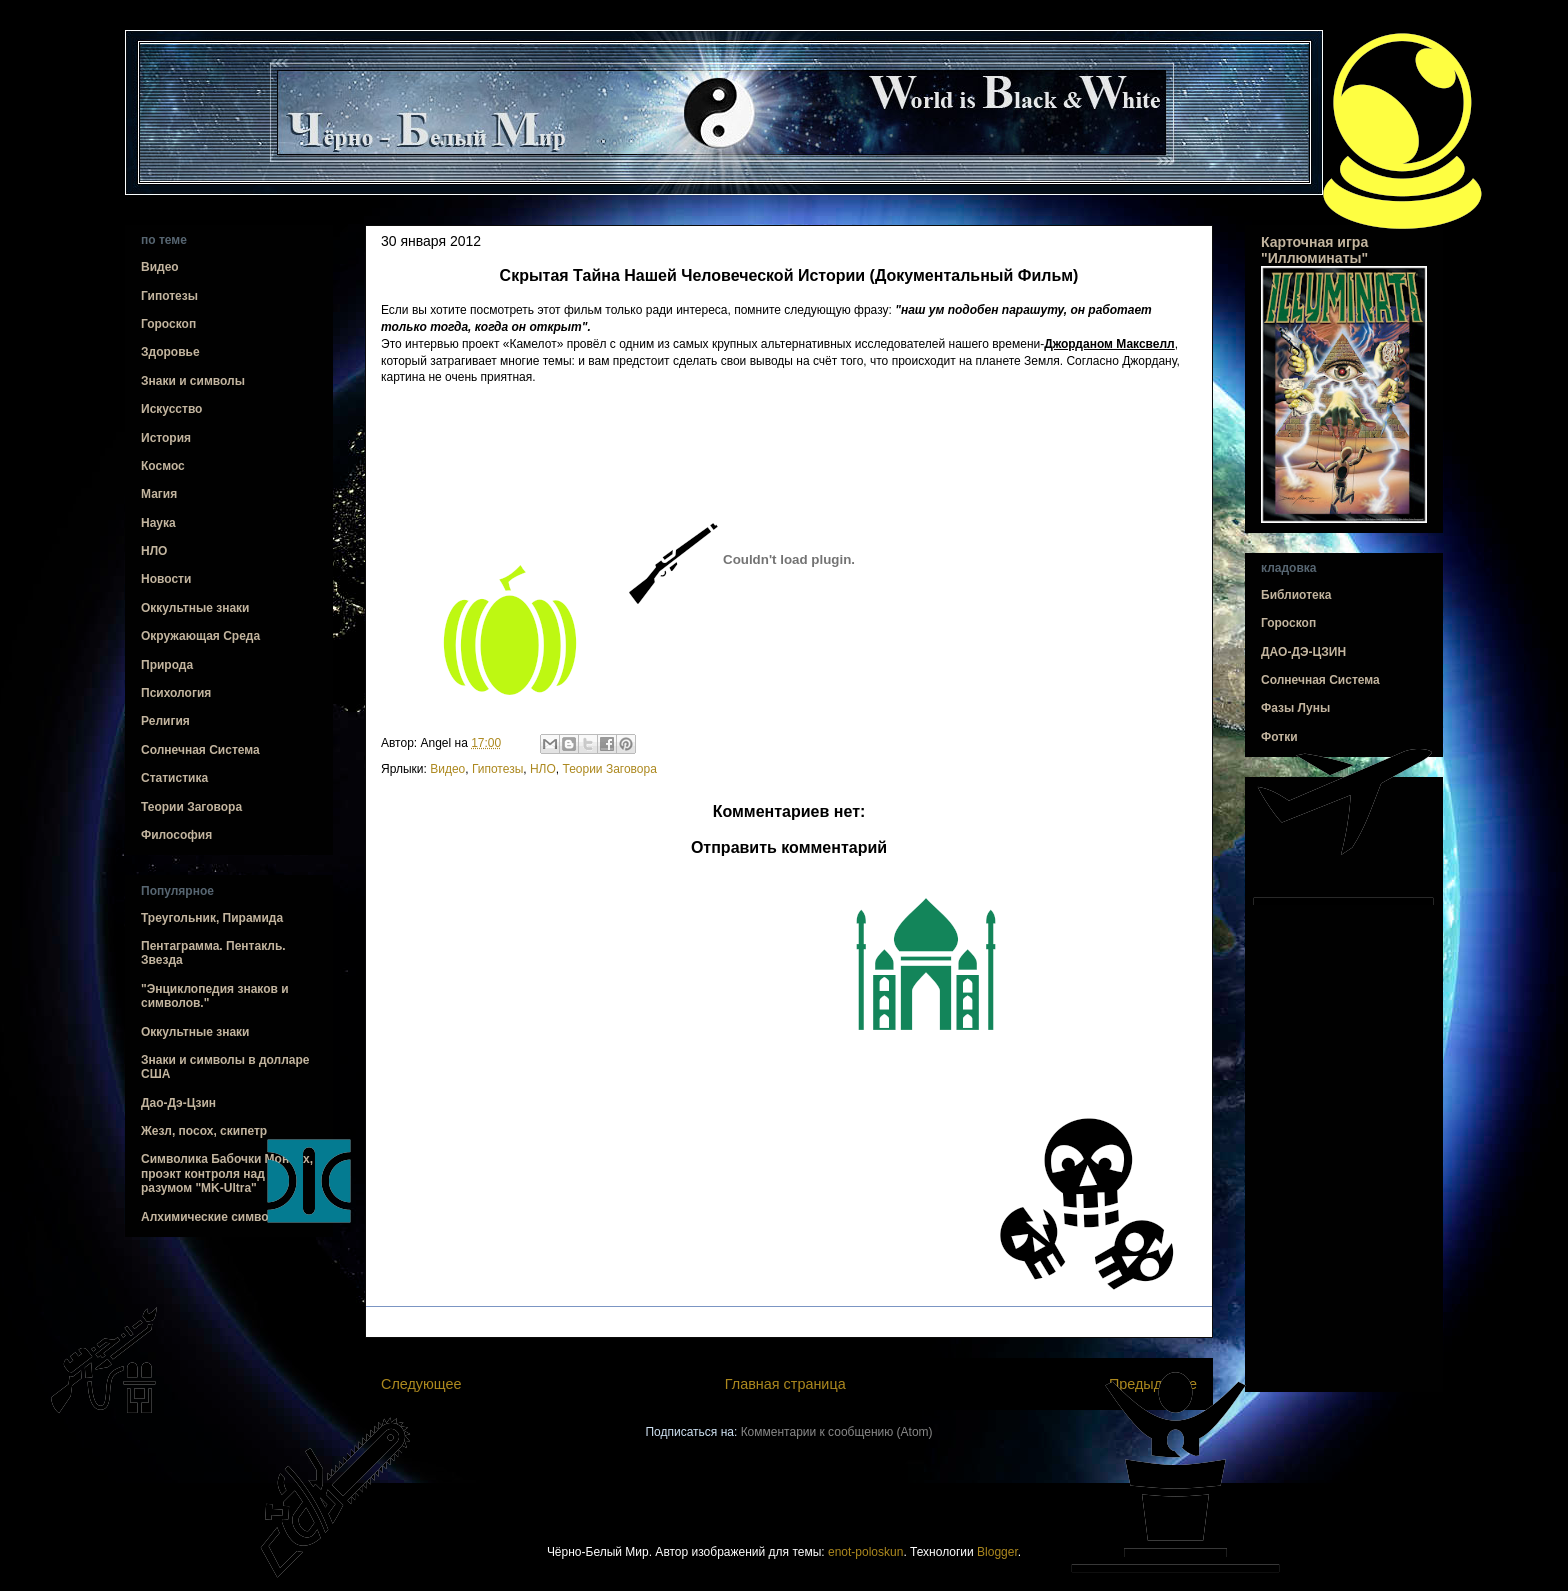 The width and height of the screenshot is (1568, 1591). What do you see at coordinates (510, 630) in the screenshot?
I see `access halloween or autumn seasonal content` at bounding box center [510, 630].